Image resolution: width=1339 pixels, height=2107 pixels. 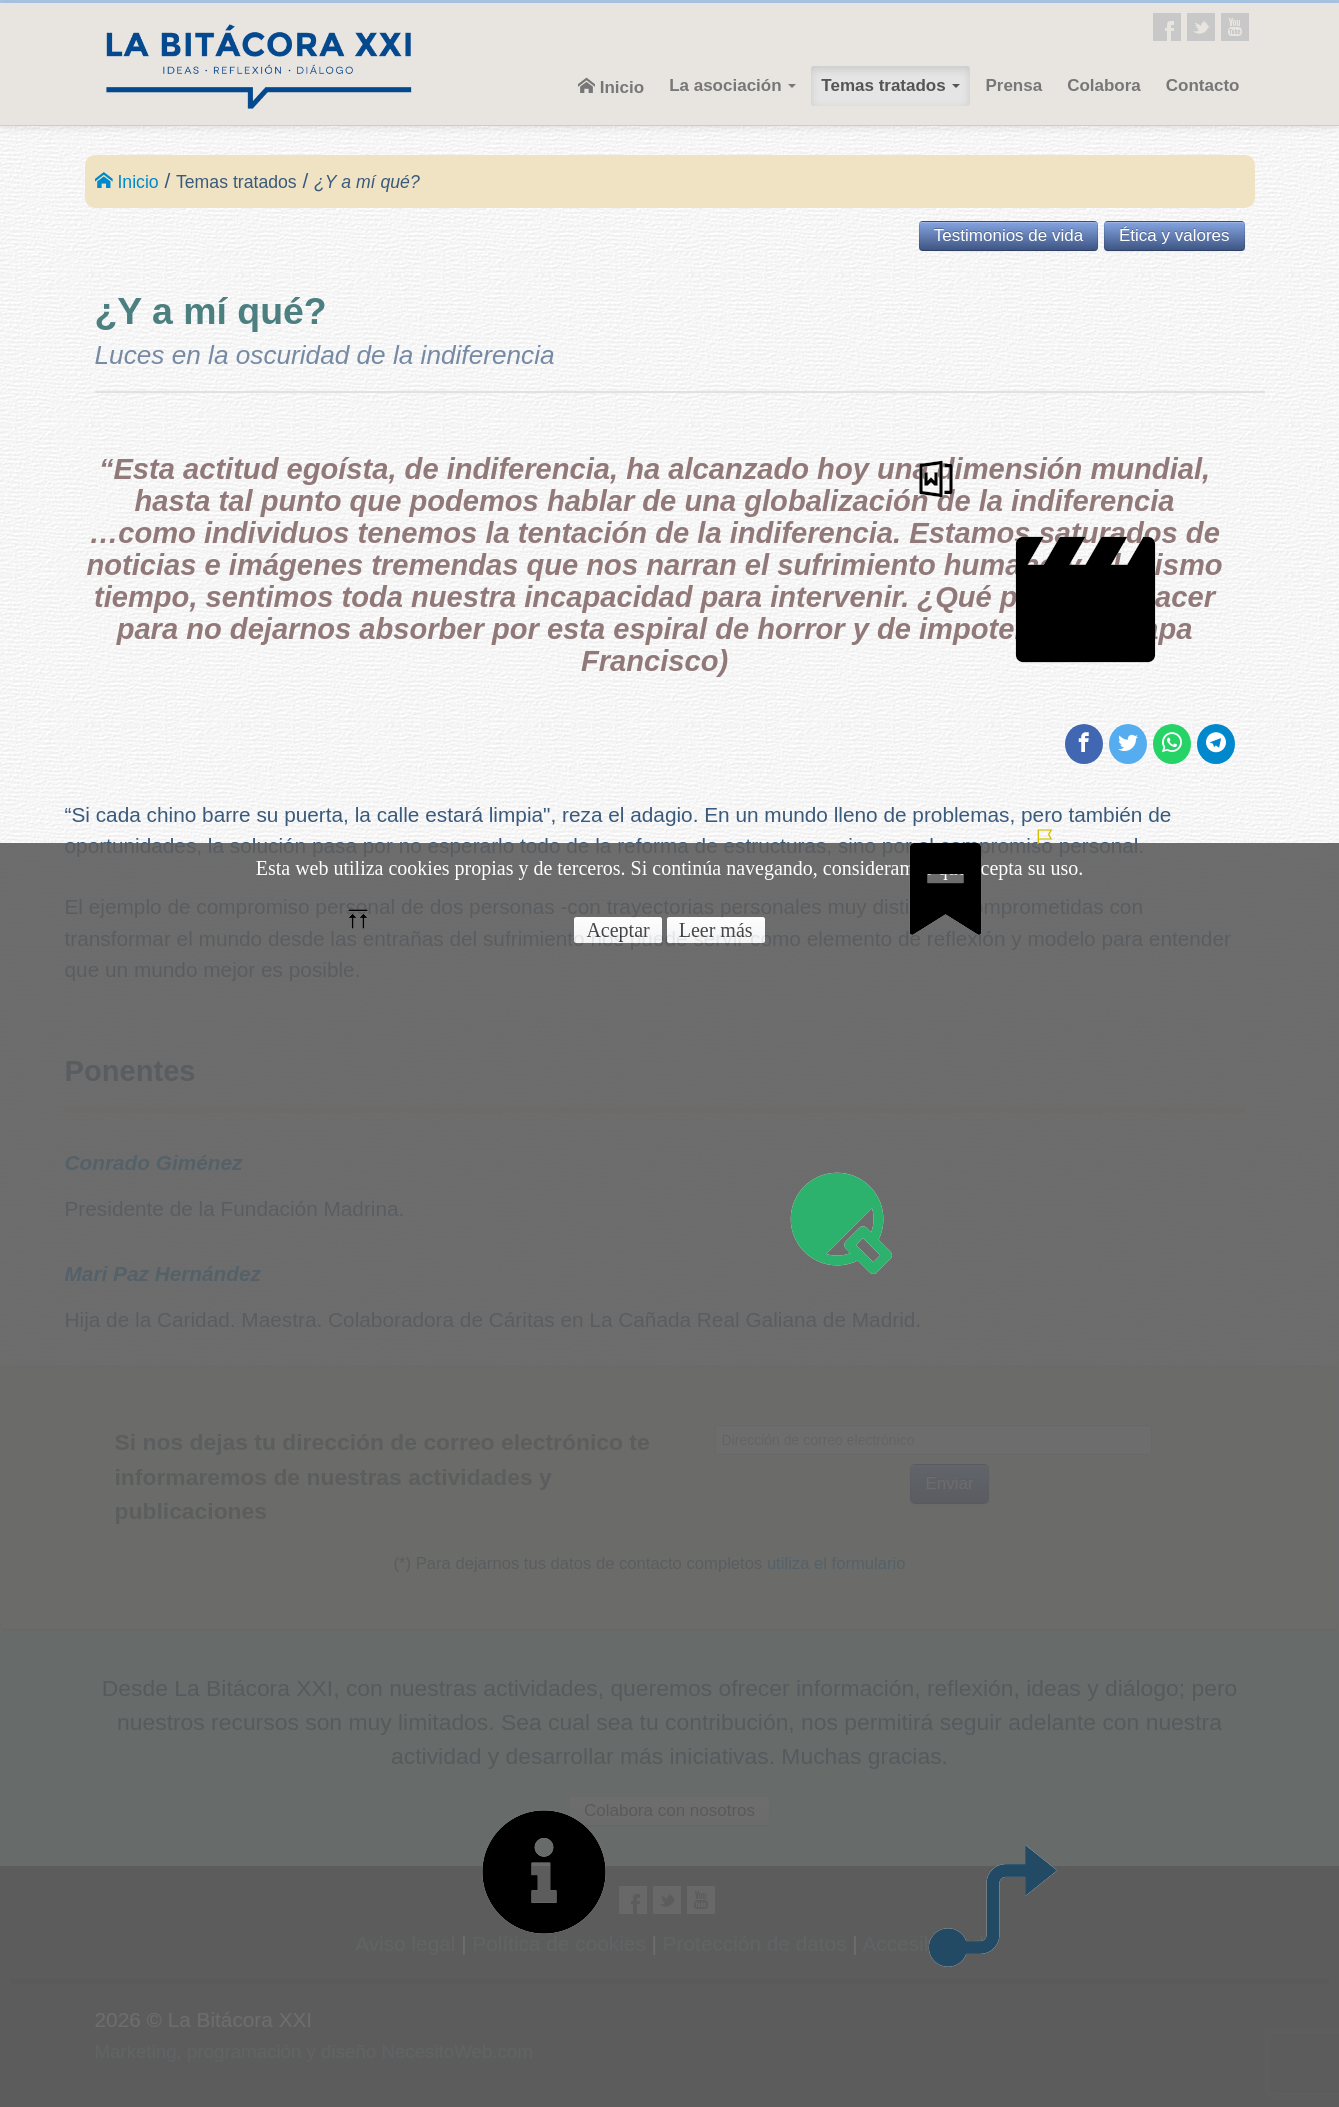 I want to click on access video or movie content, so click(x=1085, y=599).